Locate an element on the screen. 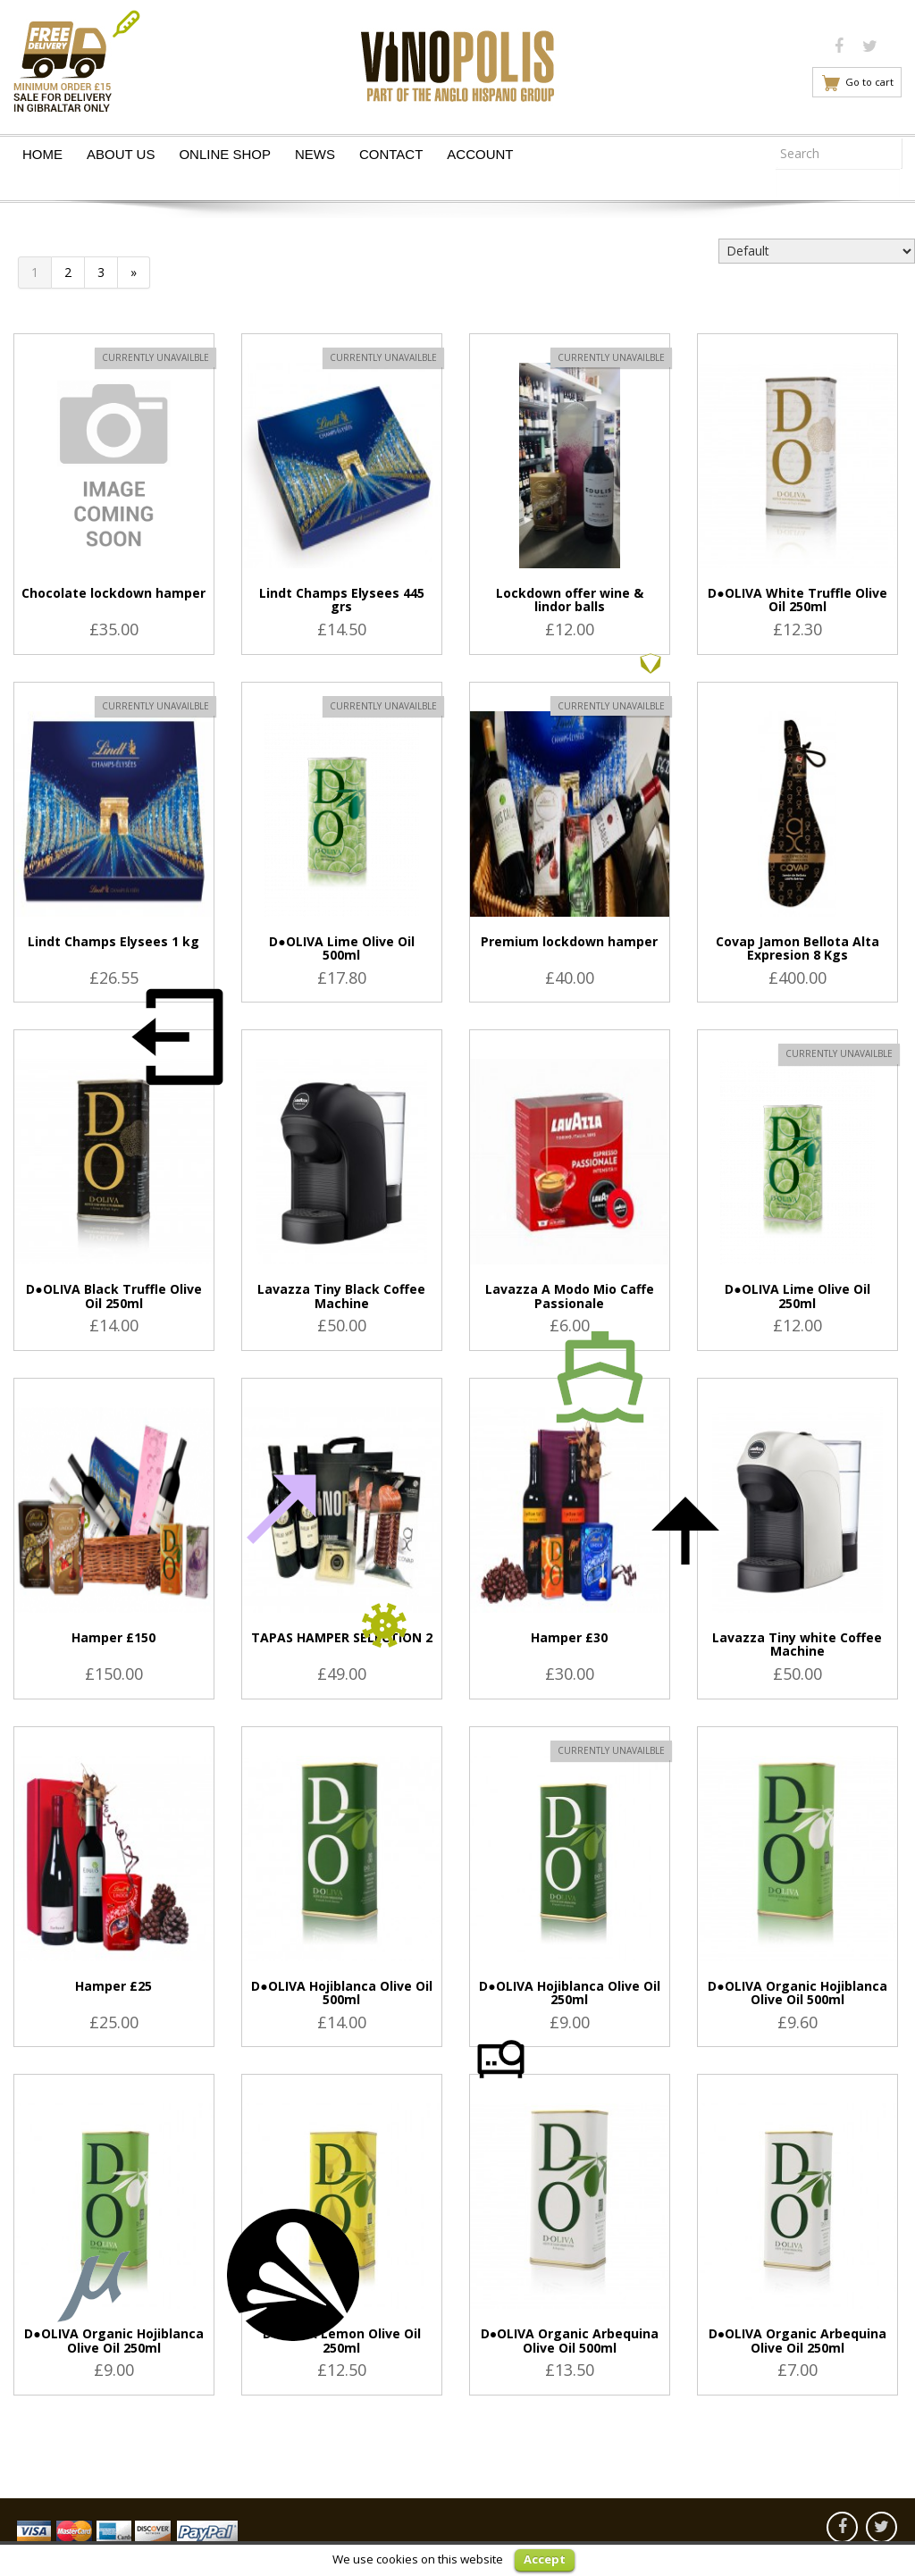  indicates virus or malware detected is located at coordinates (384, 1625).